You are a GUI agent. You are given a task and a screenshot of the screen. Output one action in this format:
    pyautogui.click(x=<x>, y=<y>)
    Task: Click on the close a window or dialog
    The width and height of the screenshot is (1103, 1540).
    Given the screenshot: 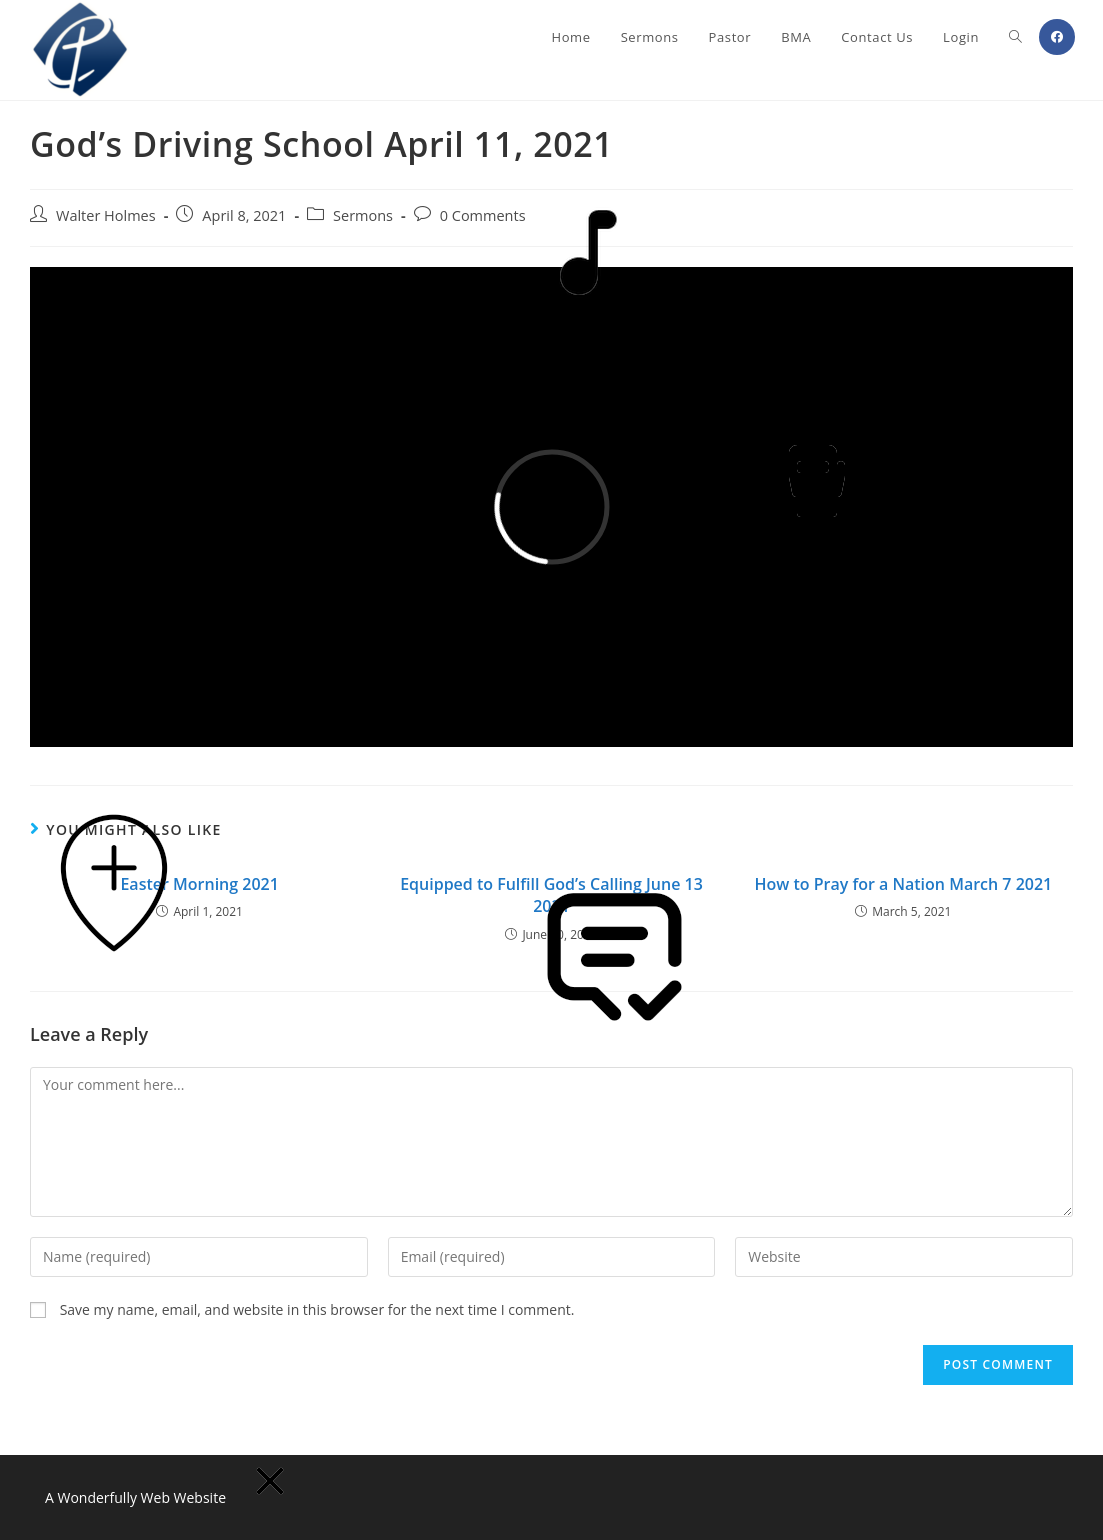 What is the action you would take?
    pyautogui.click(x=270, y=1481)
    